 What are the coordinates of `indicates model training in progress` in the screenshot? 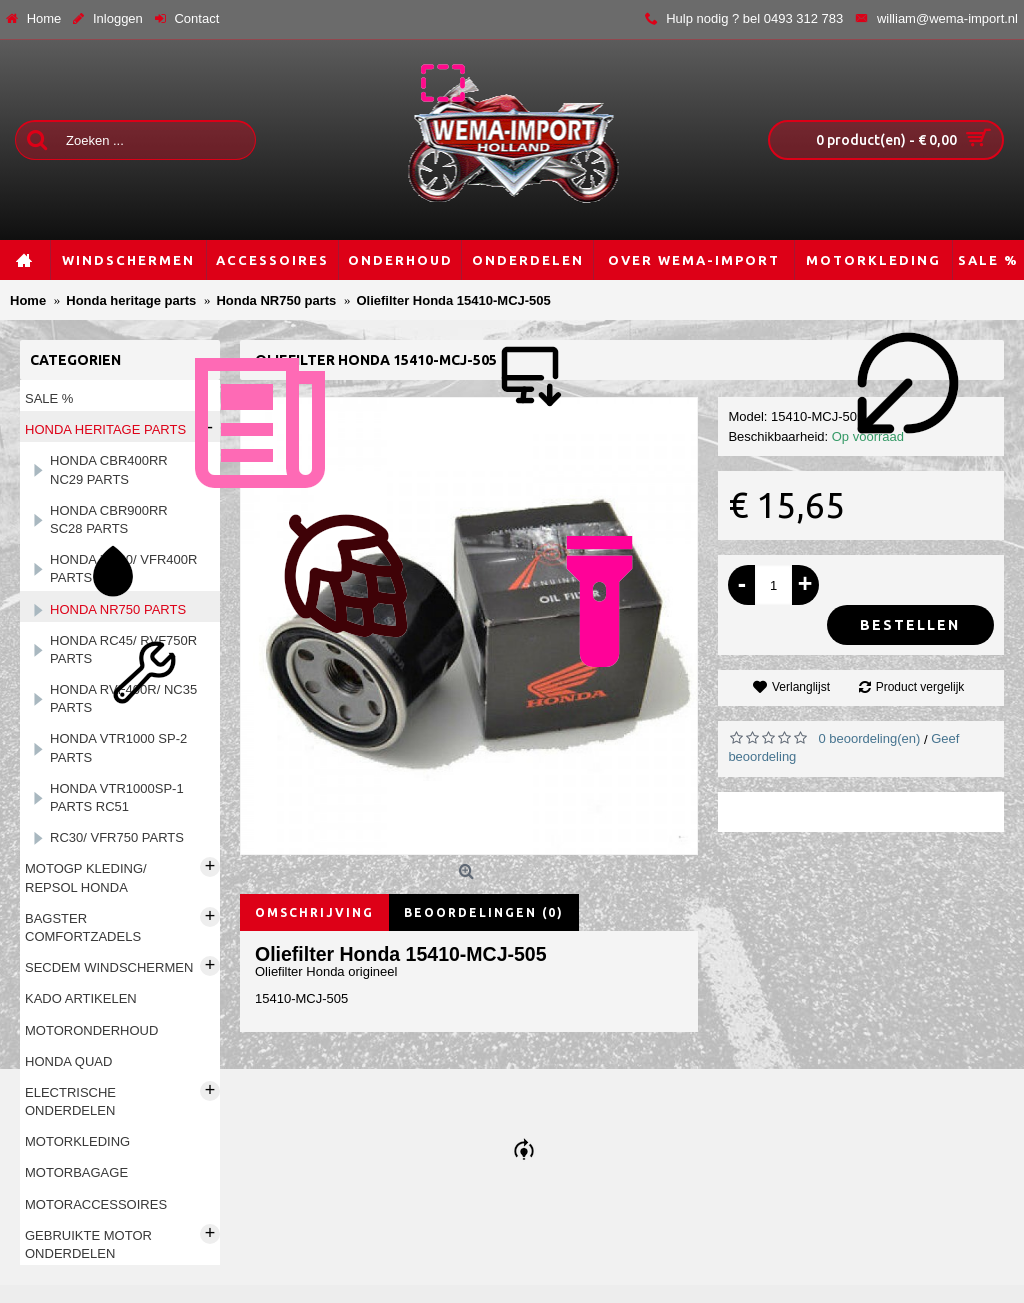 It's located at (524, 1150).